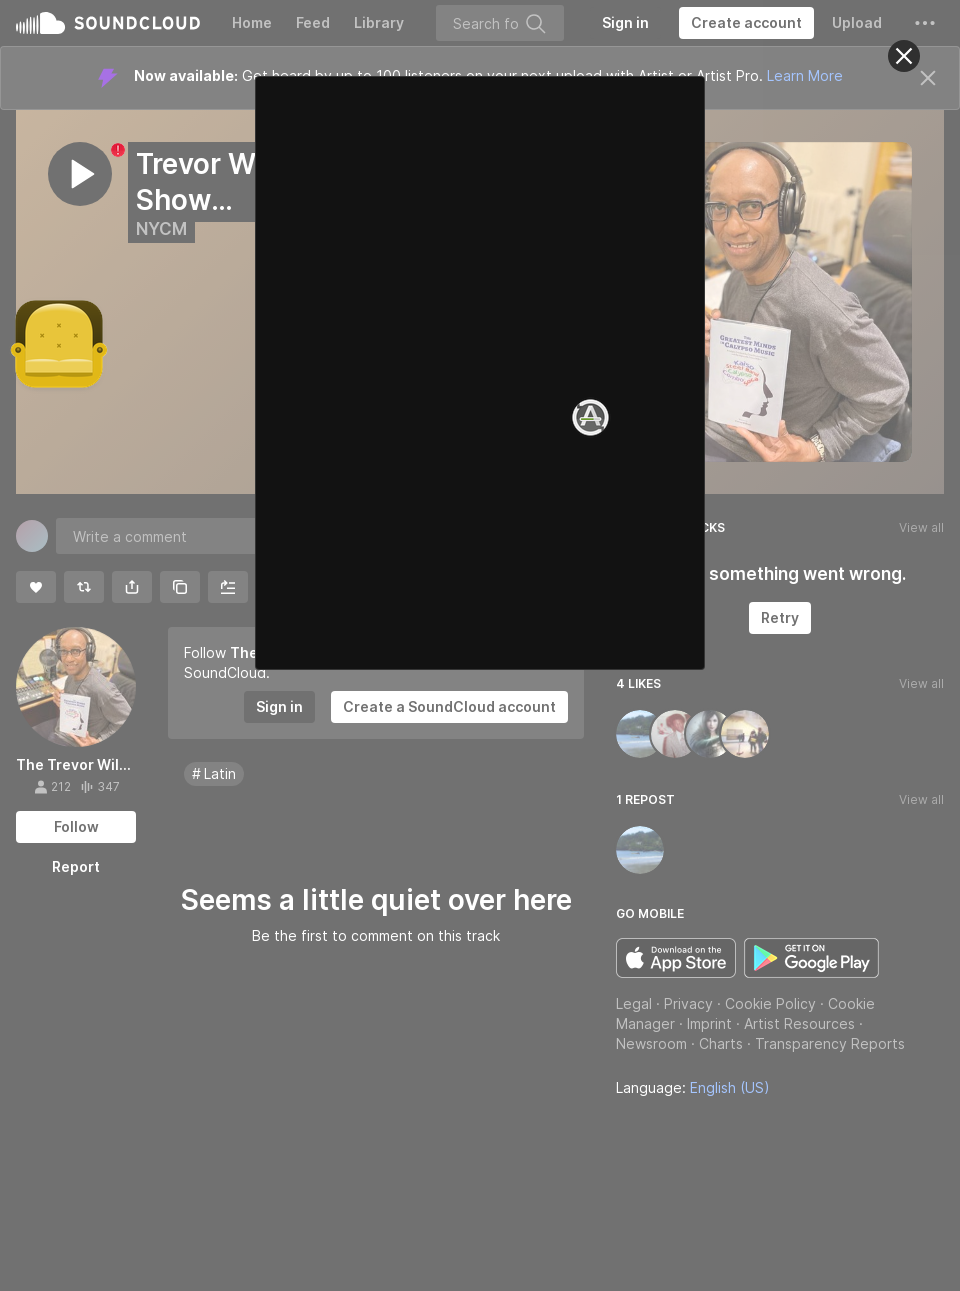 This screenshot has height=1291, width=960. I want to click on check for available software updates, so click(590, 417).